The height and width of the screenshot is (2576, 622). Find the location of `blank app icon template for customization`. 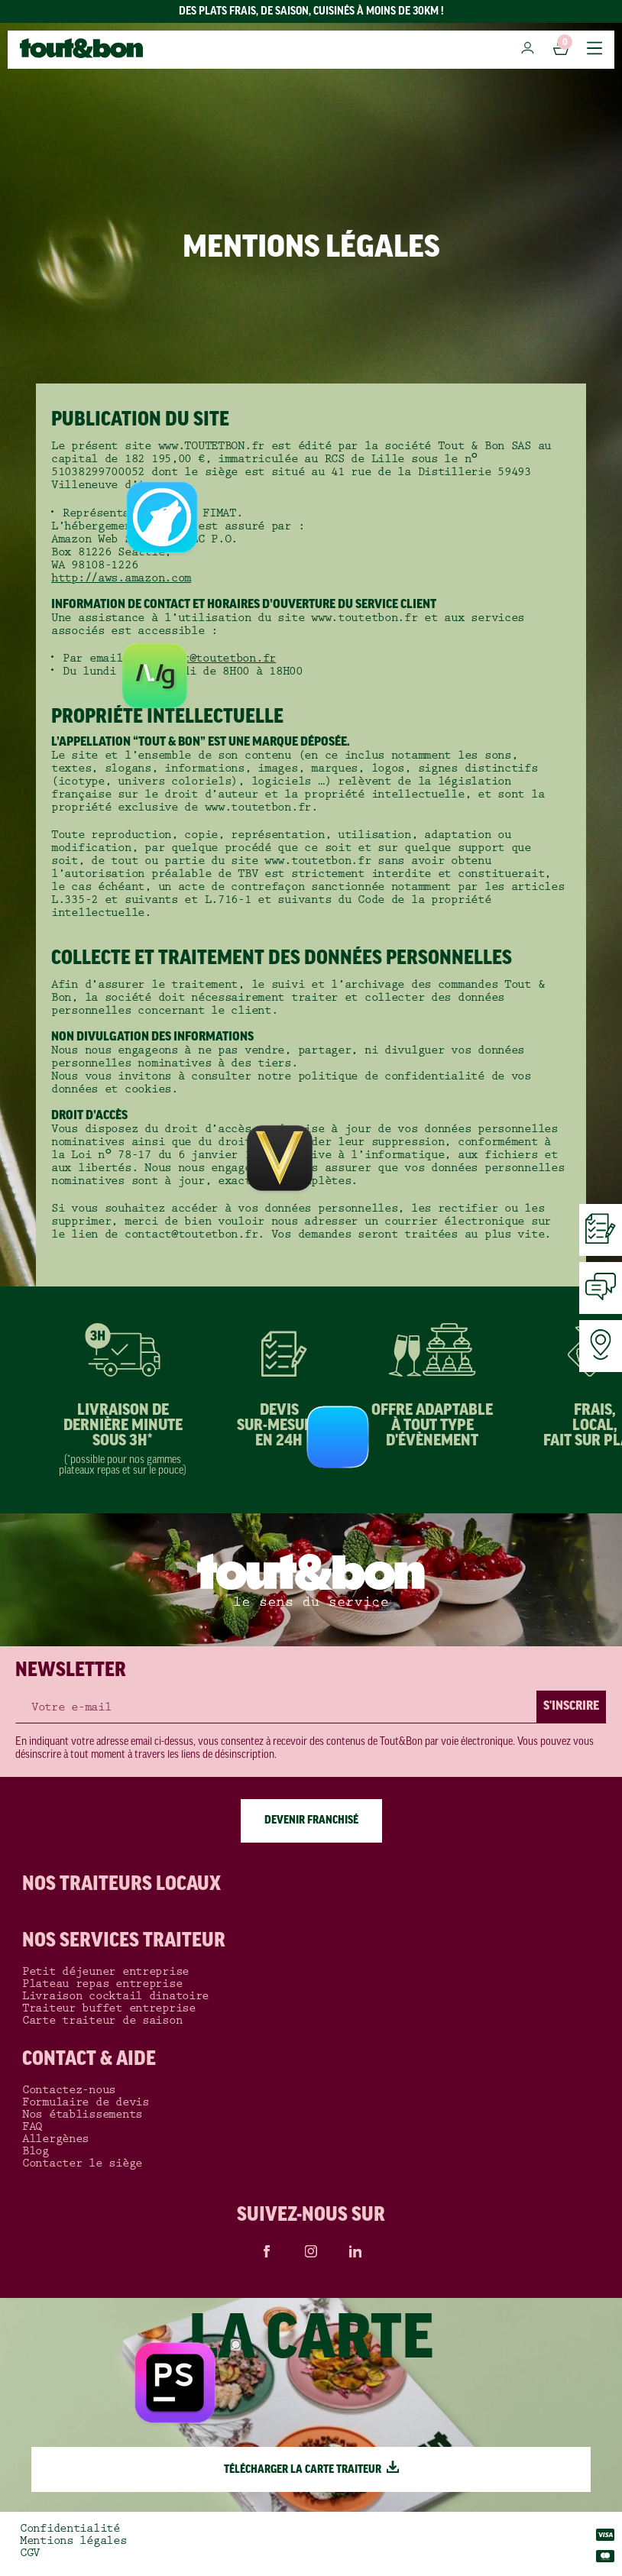

blank app icon template for customization is located at coordinates (338, 1437).